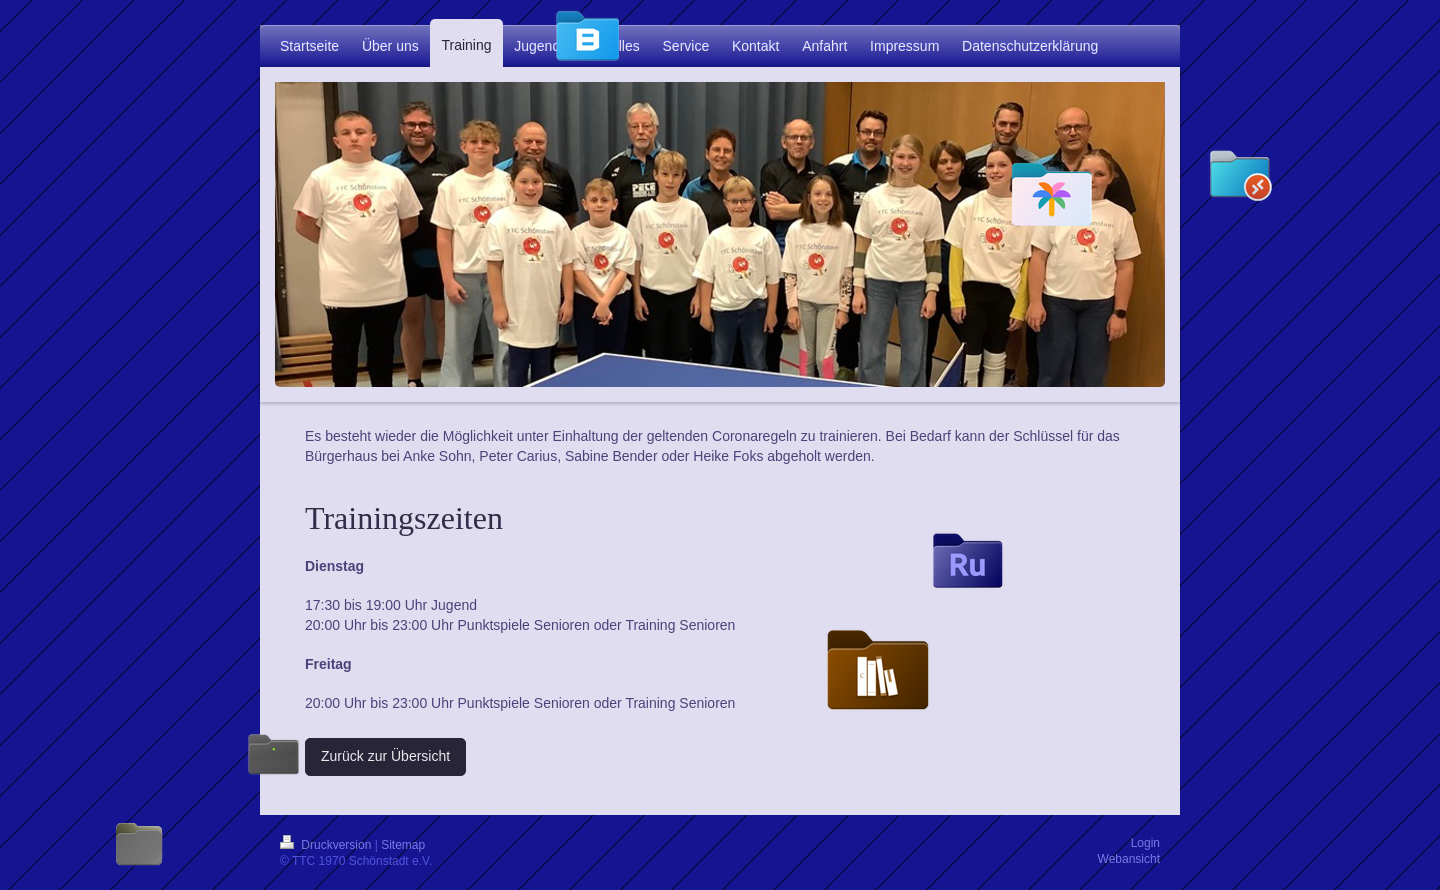 This screenshot has height=890, width=1440. What do you see at coordinates (587, 37) in the screenshot?
I see `open quixel bridge assets folder` at bounding box center [587, 37].